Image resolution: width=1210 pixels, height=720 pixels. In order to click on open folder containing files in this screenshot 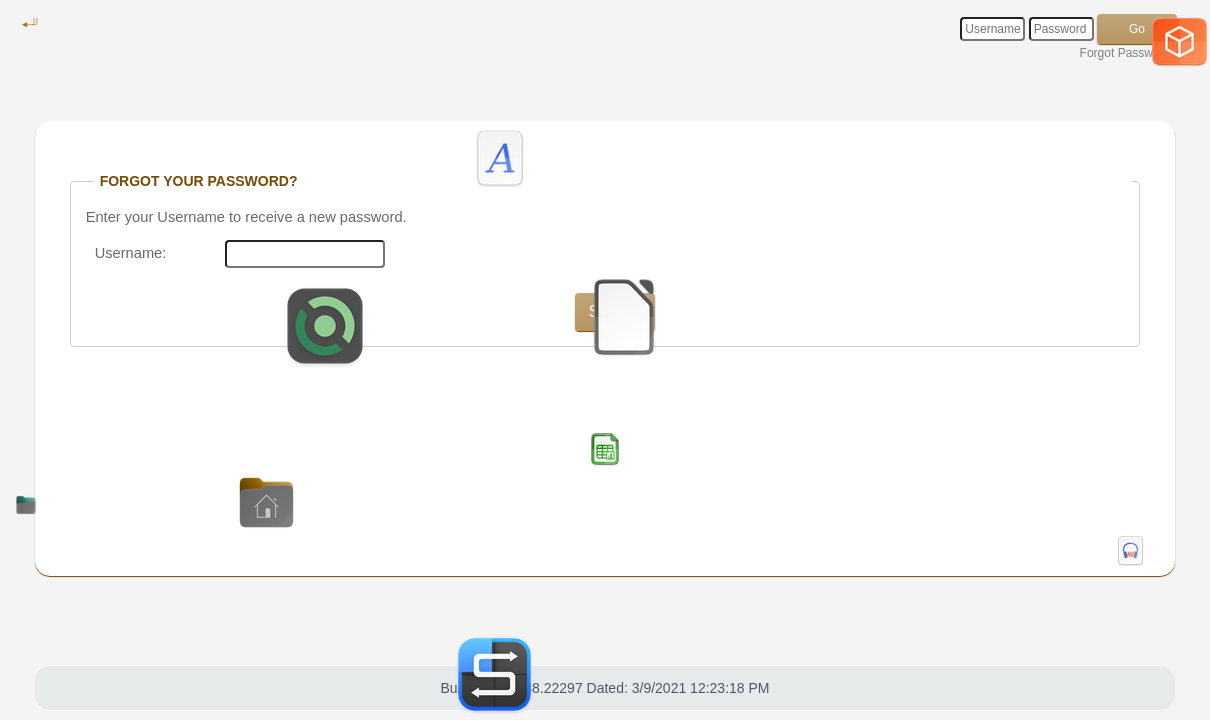, I will do `click(26, 505)`.